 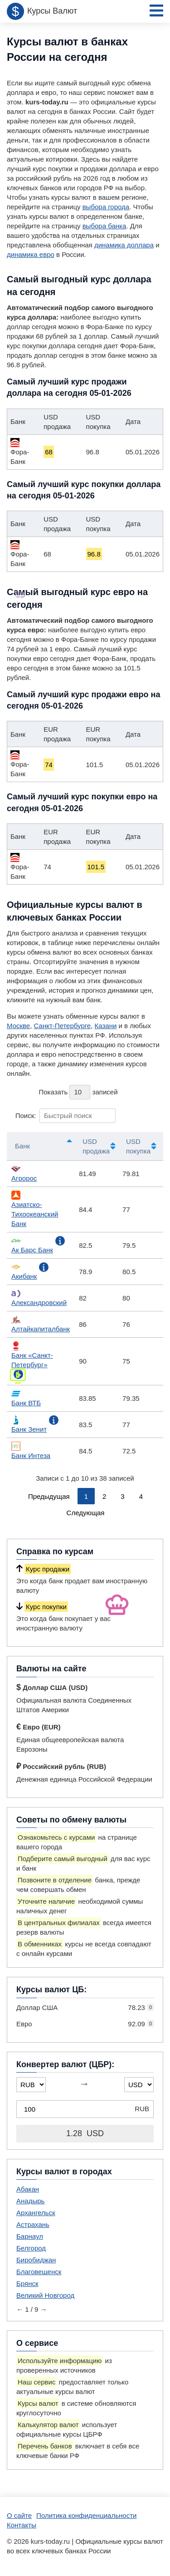 I want to click on access cooking or recipe features, so click(x=117, y=1605).